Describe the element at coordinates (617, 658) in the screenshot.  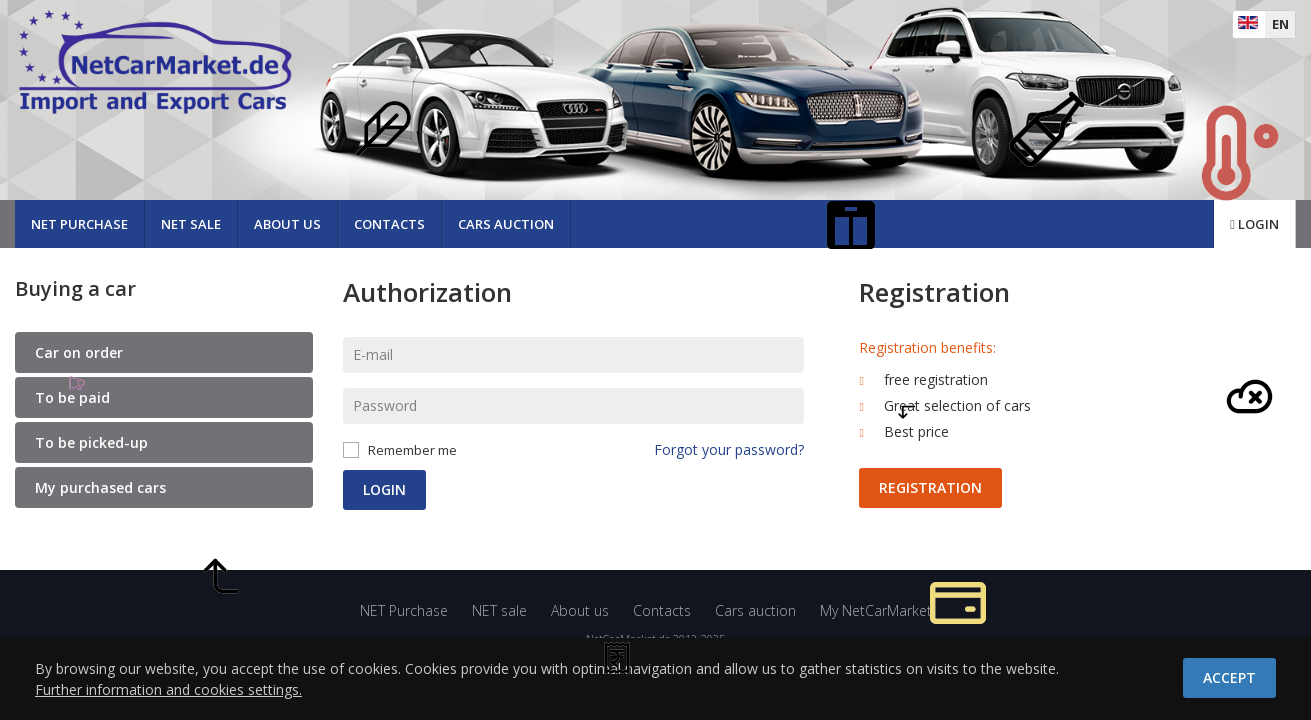
I see `view transaction receipt in indian rupees` at that location.